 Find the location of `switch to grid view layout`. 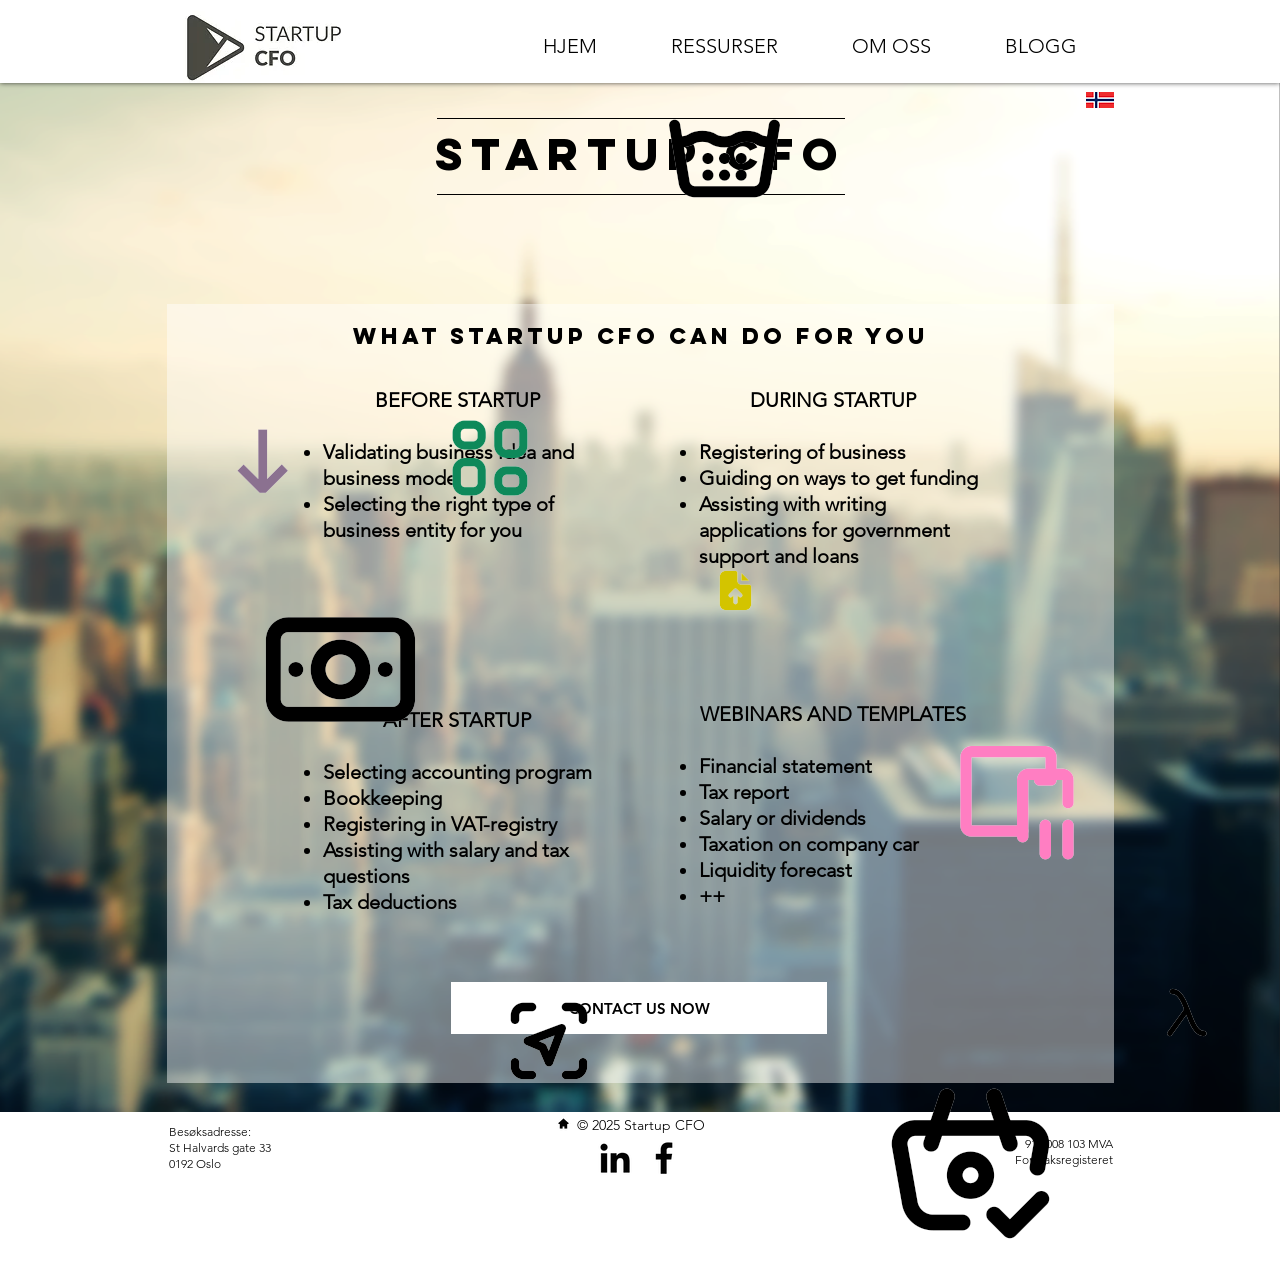

switch to grid view layout is located at coordinates (490, 458).